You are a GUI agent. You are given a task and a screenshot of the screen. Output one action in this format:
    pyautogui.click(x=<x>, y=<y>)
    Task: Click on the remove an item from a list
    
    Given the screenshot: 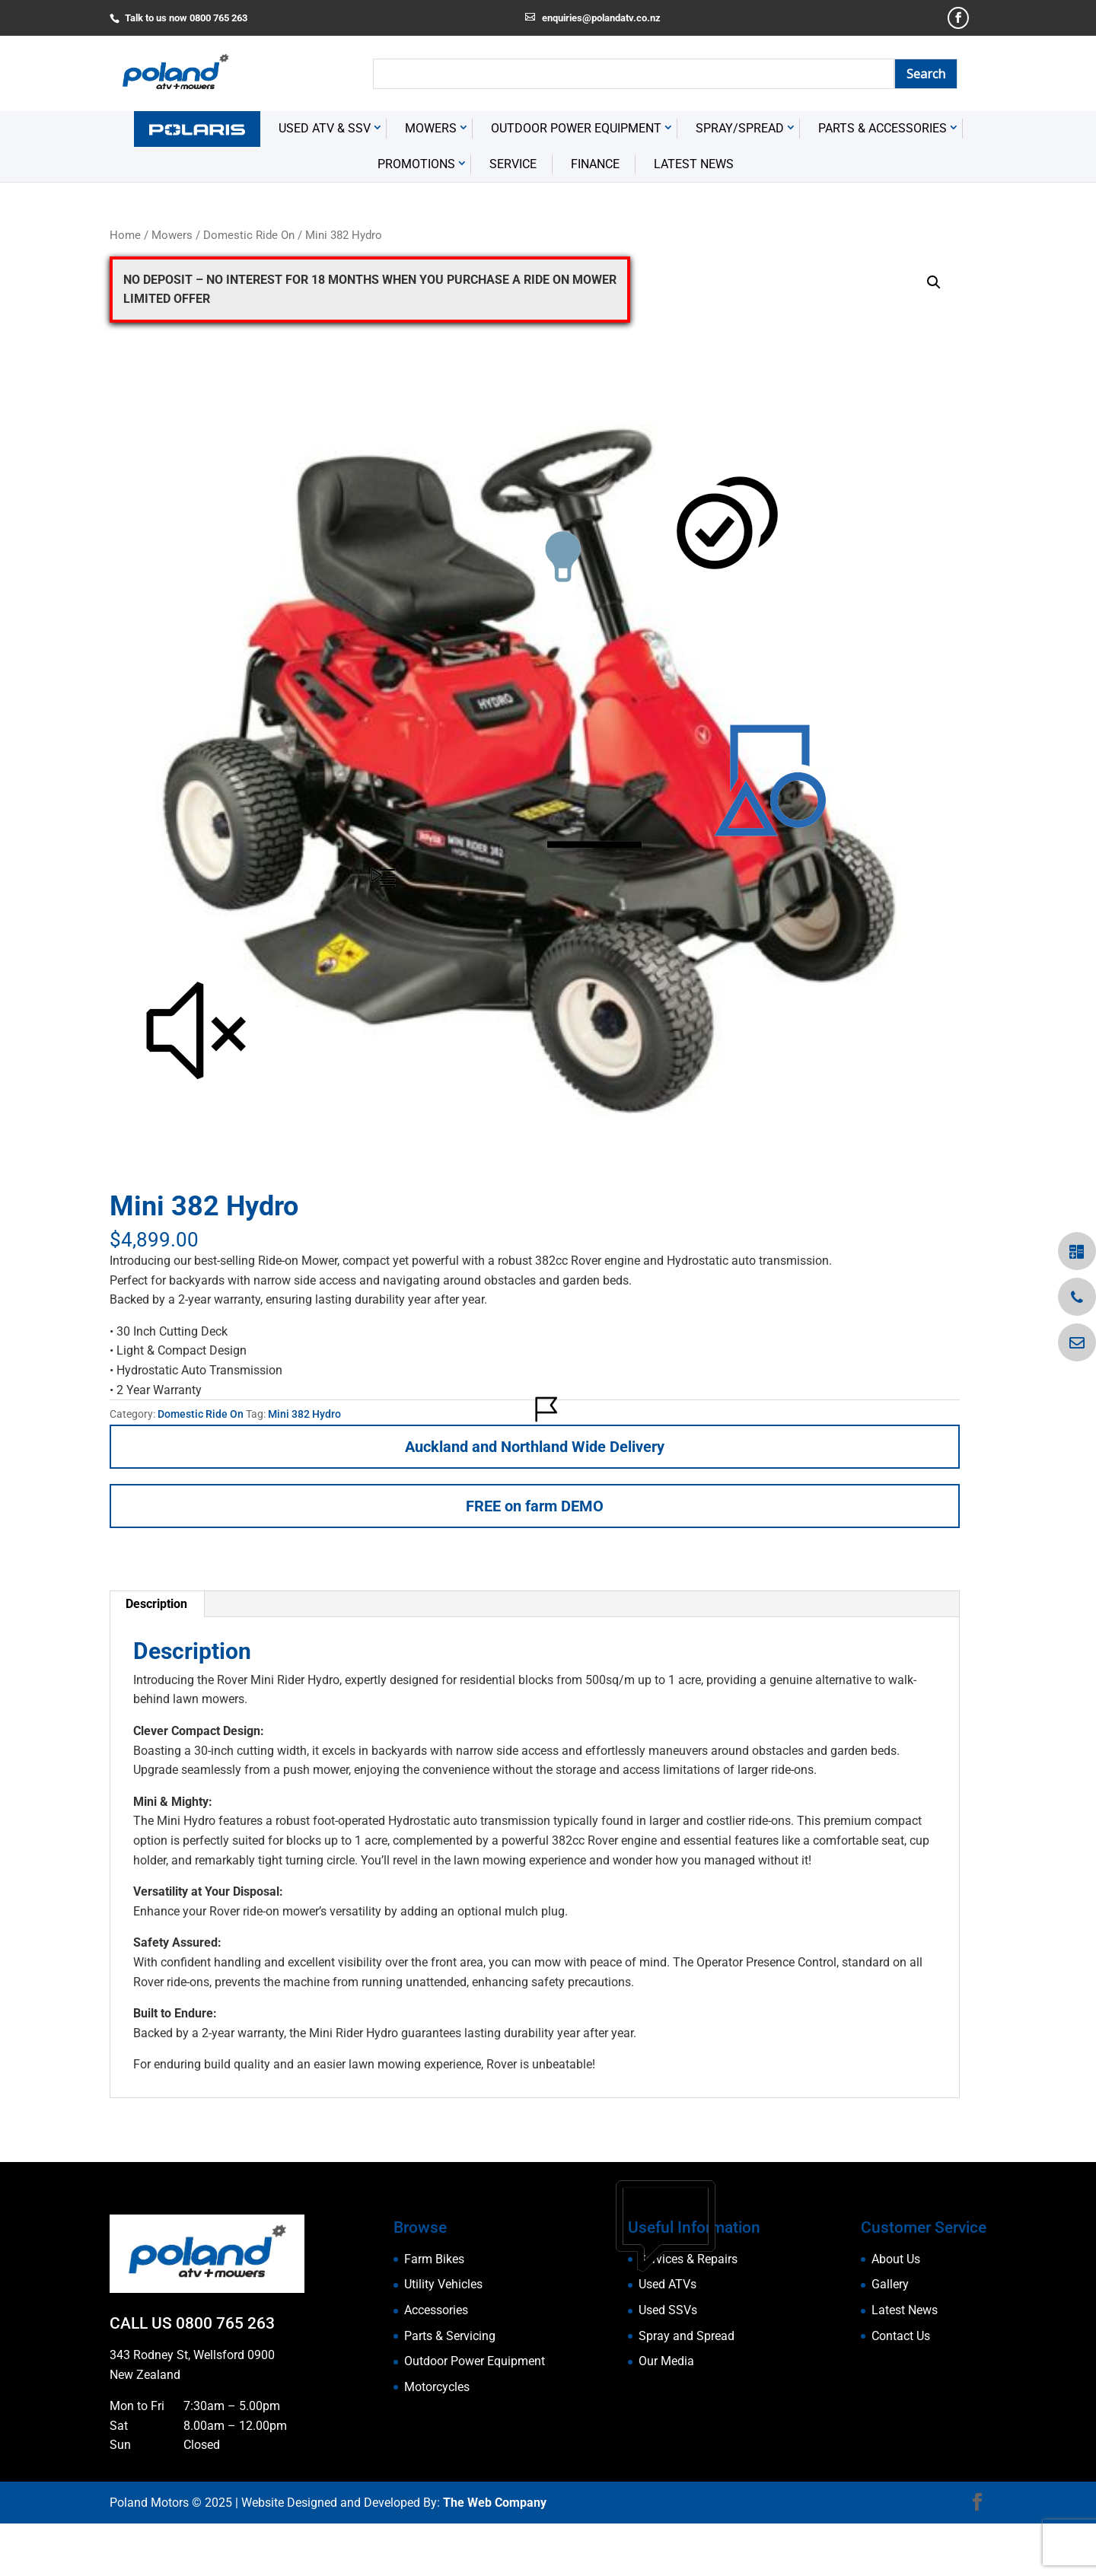 What is the action you would take?
    pyautogui.click(x=594, y=848)
    